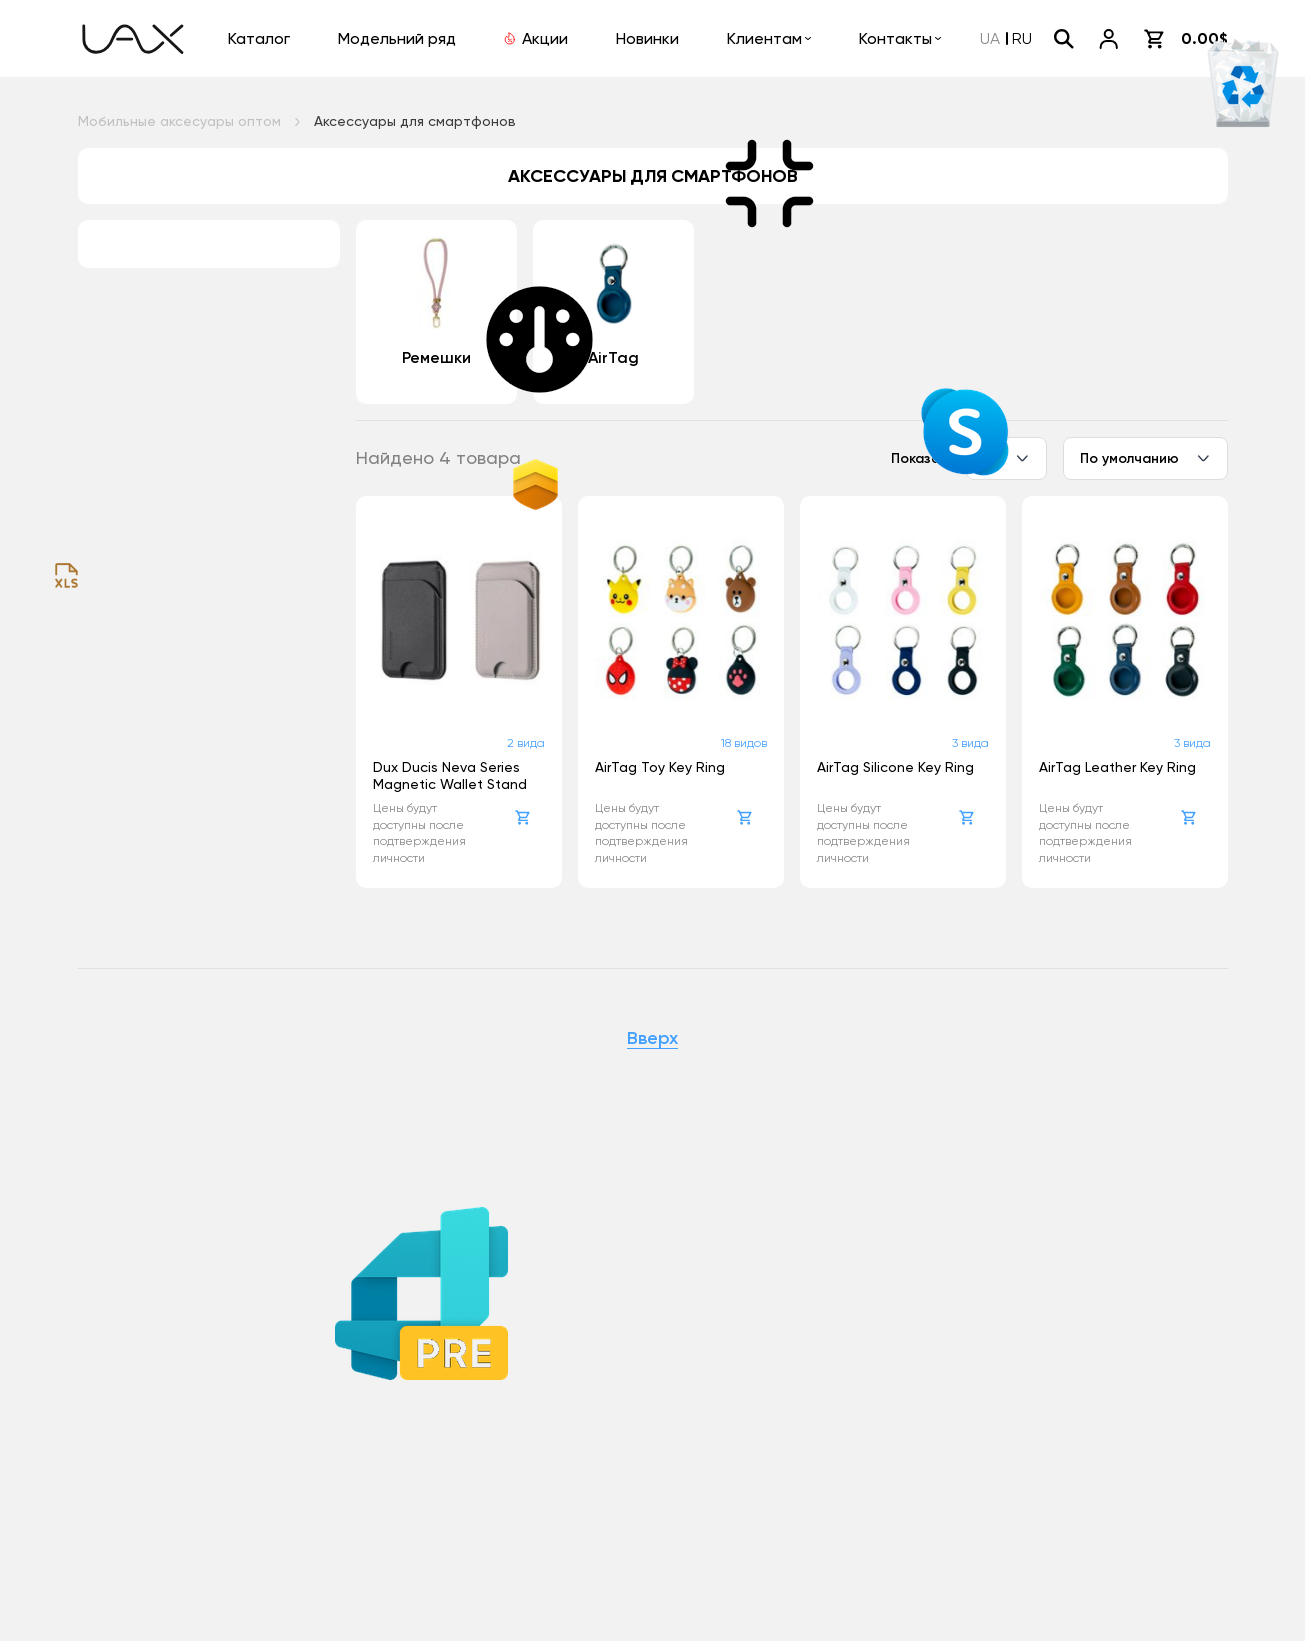 The height and width of the screenshot is (1641, 1305). I want to click on open windows security or protection settings, so click(535, 484).